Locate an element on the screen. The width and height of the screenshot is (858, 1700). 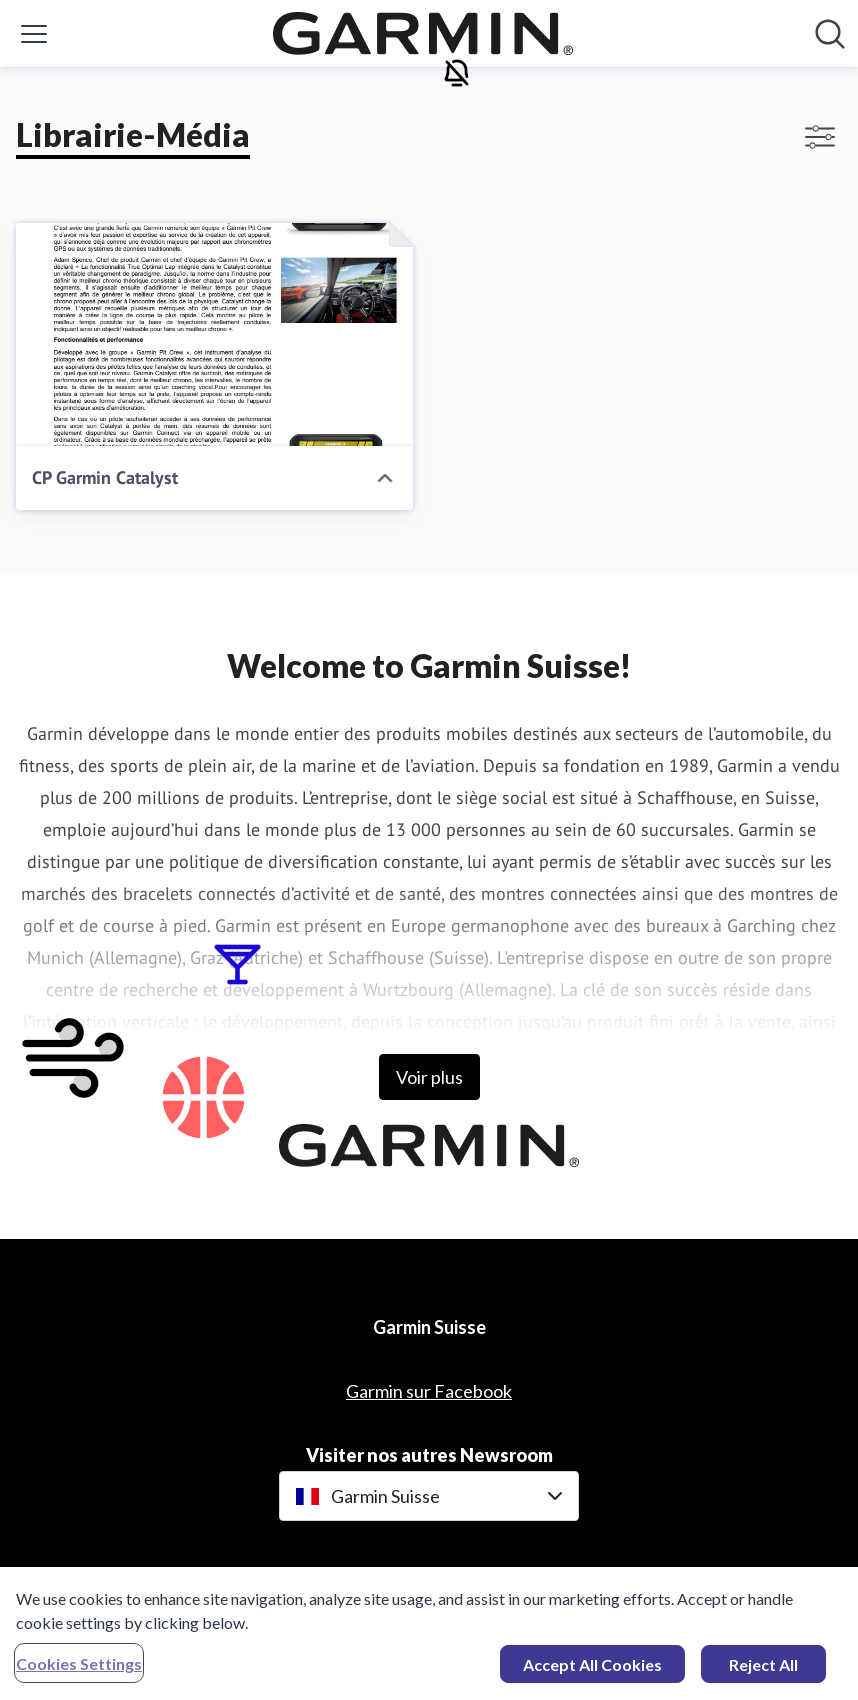
access sports or basketball-related content is located at coordinates (203, 1097).